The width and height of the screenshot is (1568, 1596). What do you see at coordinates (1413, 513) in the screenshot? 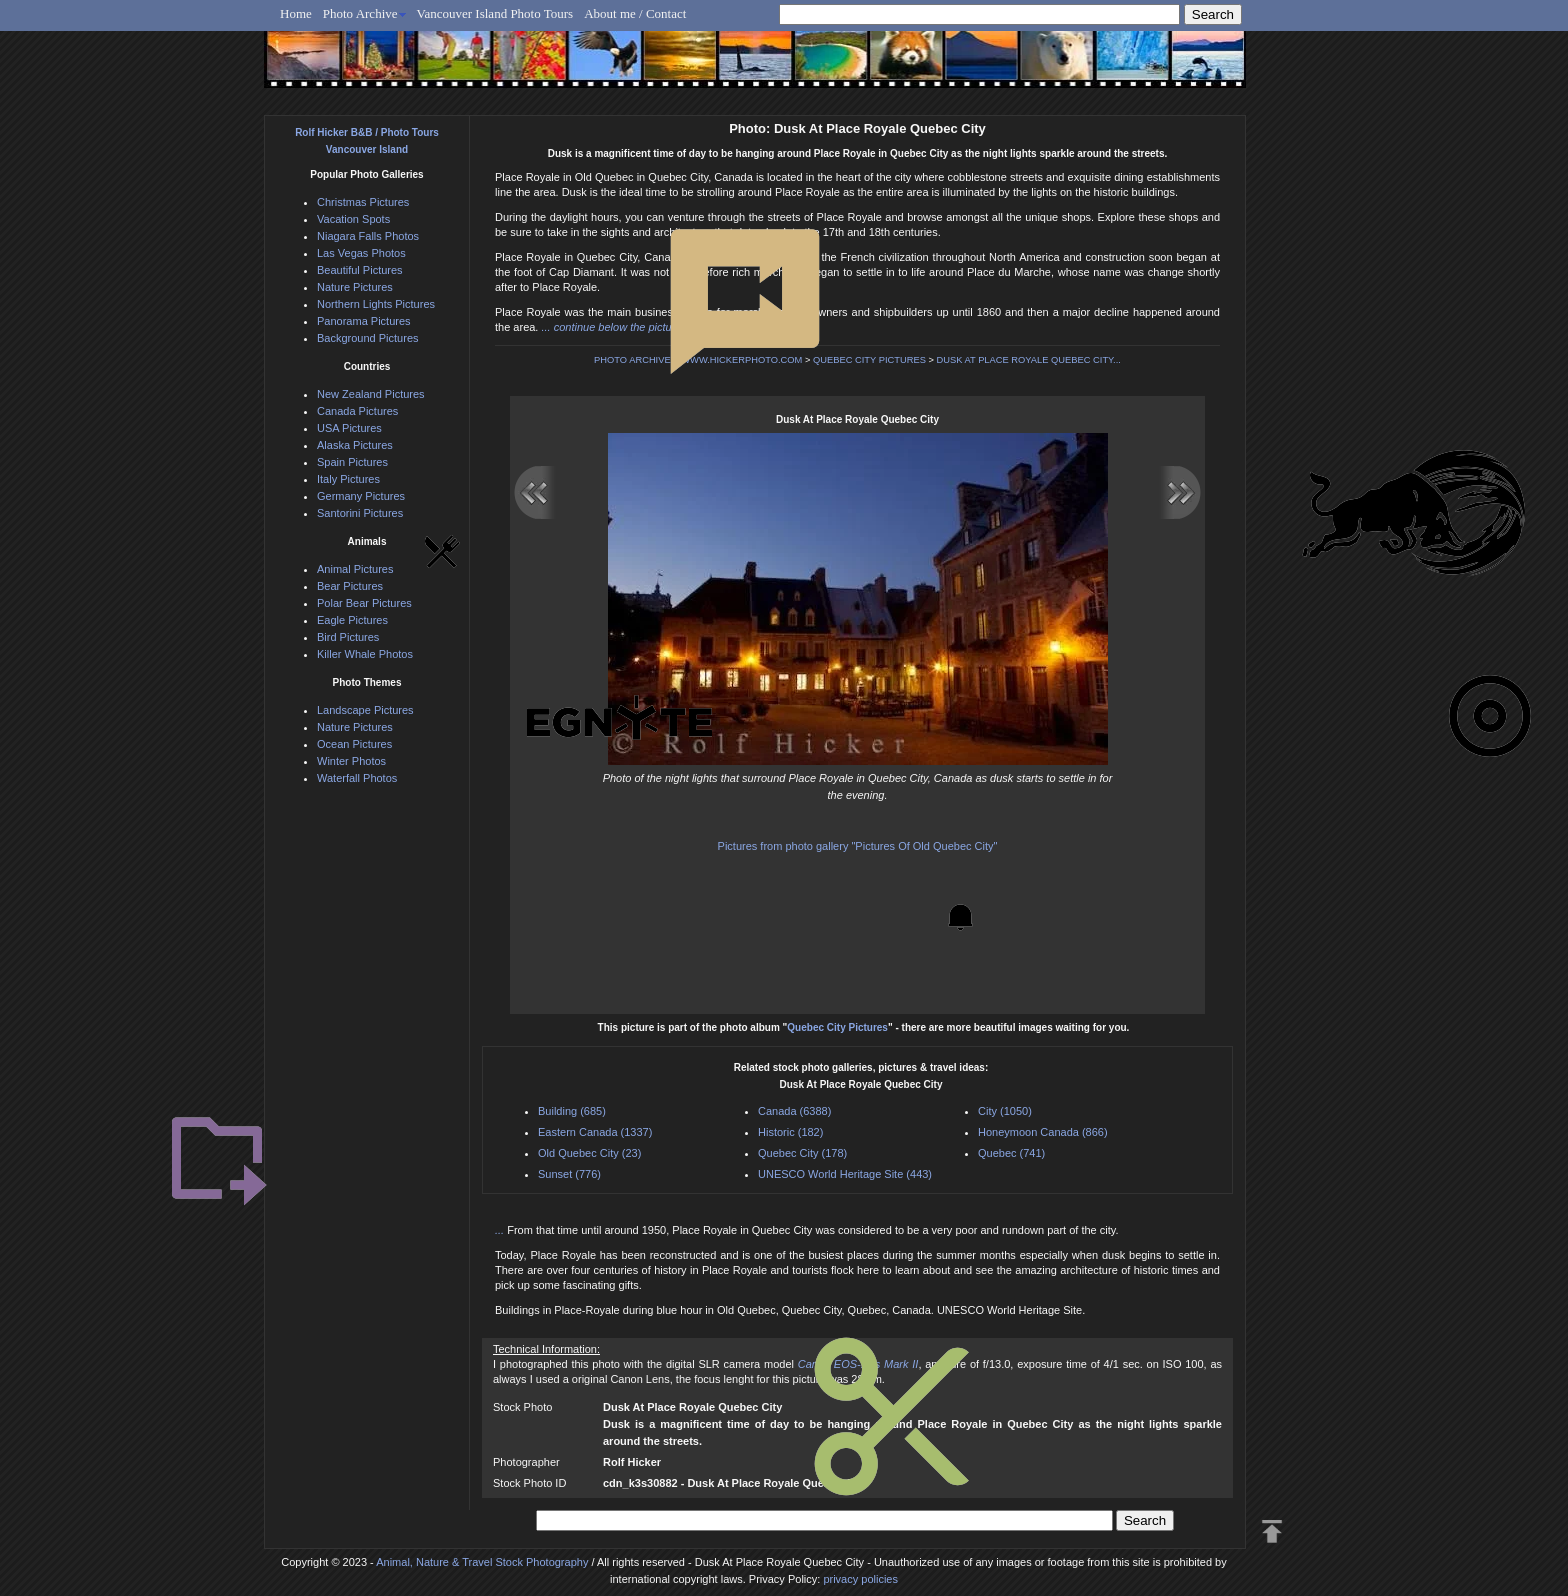
I see `Red Bull brand logo` at bounding box center [1413, 513].